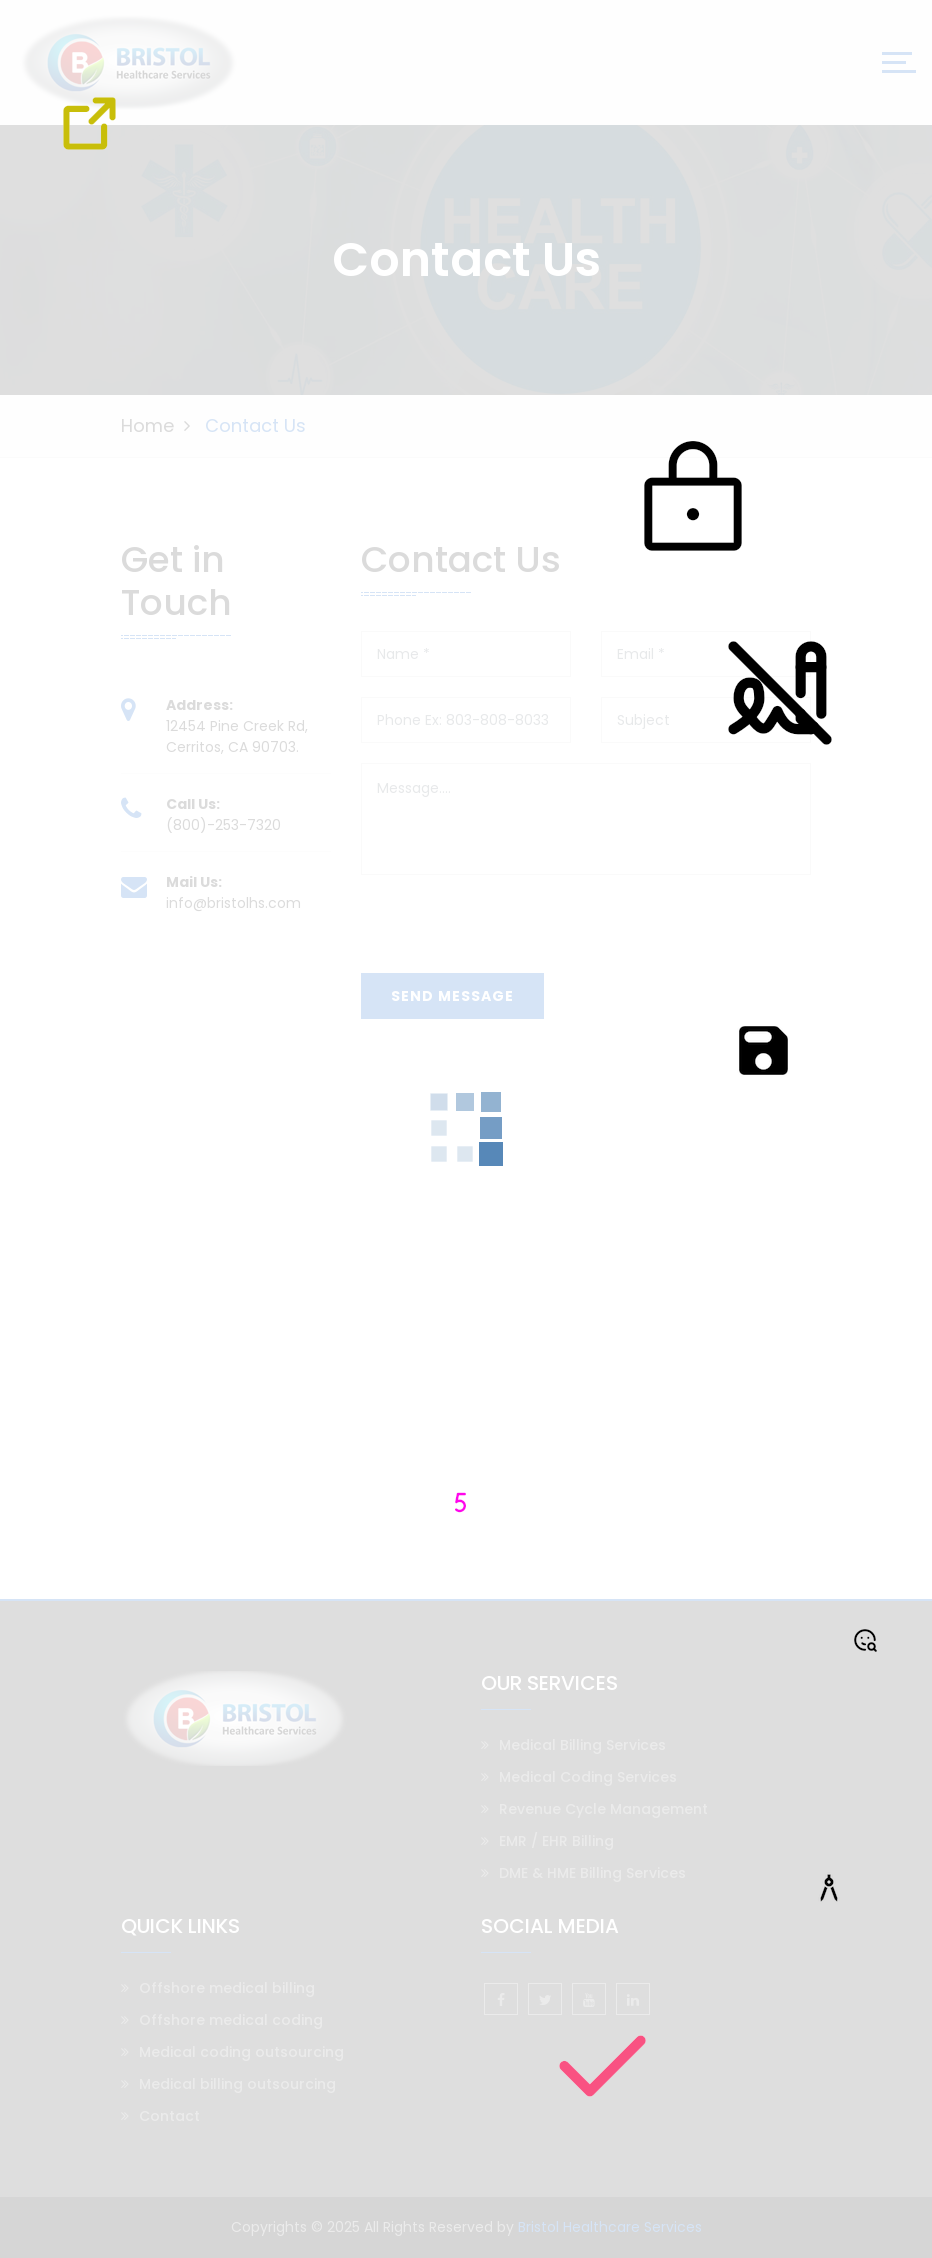 The image size is (932, 2258). I want to click on access architecture or design tools, so click(829, 1888).